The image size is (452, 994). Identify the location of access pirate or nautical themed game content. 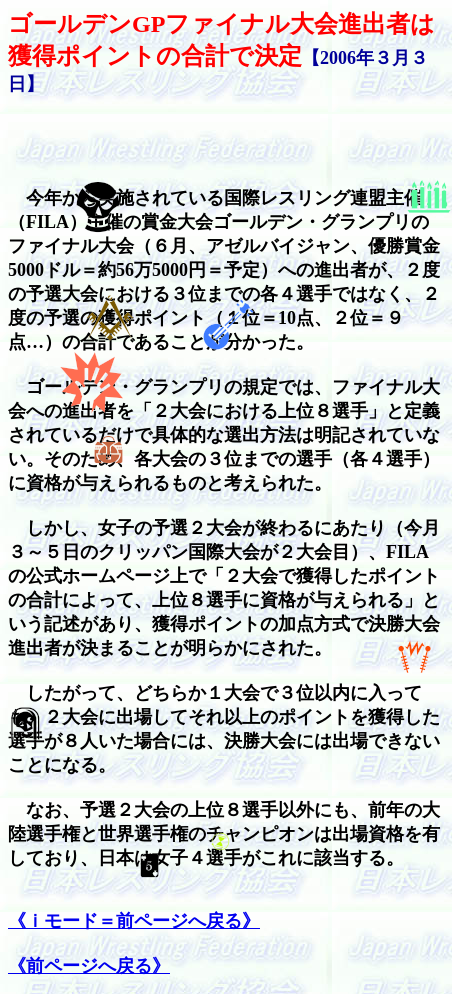
(98, 207).